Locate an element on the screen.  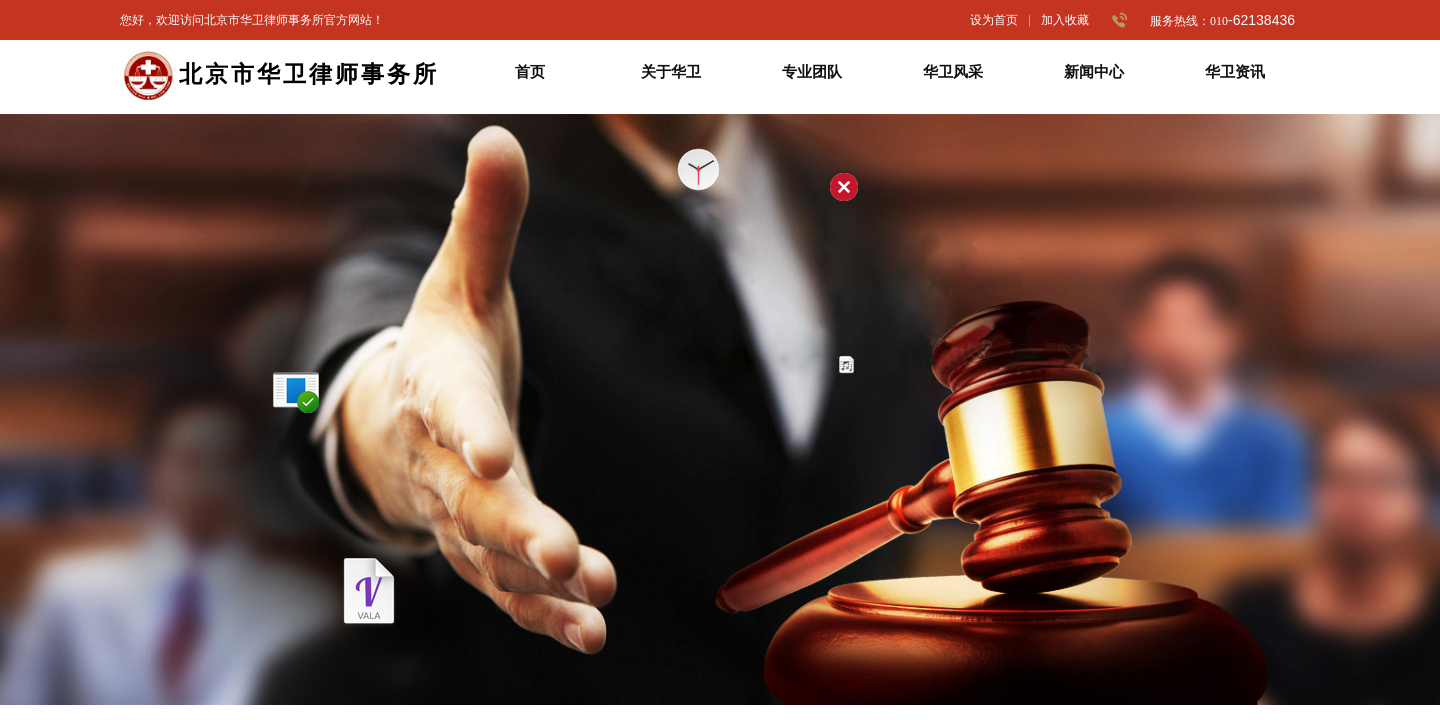
program or application verified successfully is located at coordinates (296, 390).